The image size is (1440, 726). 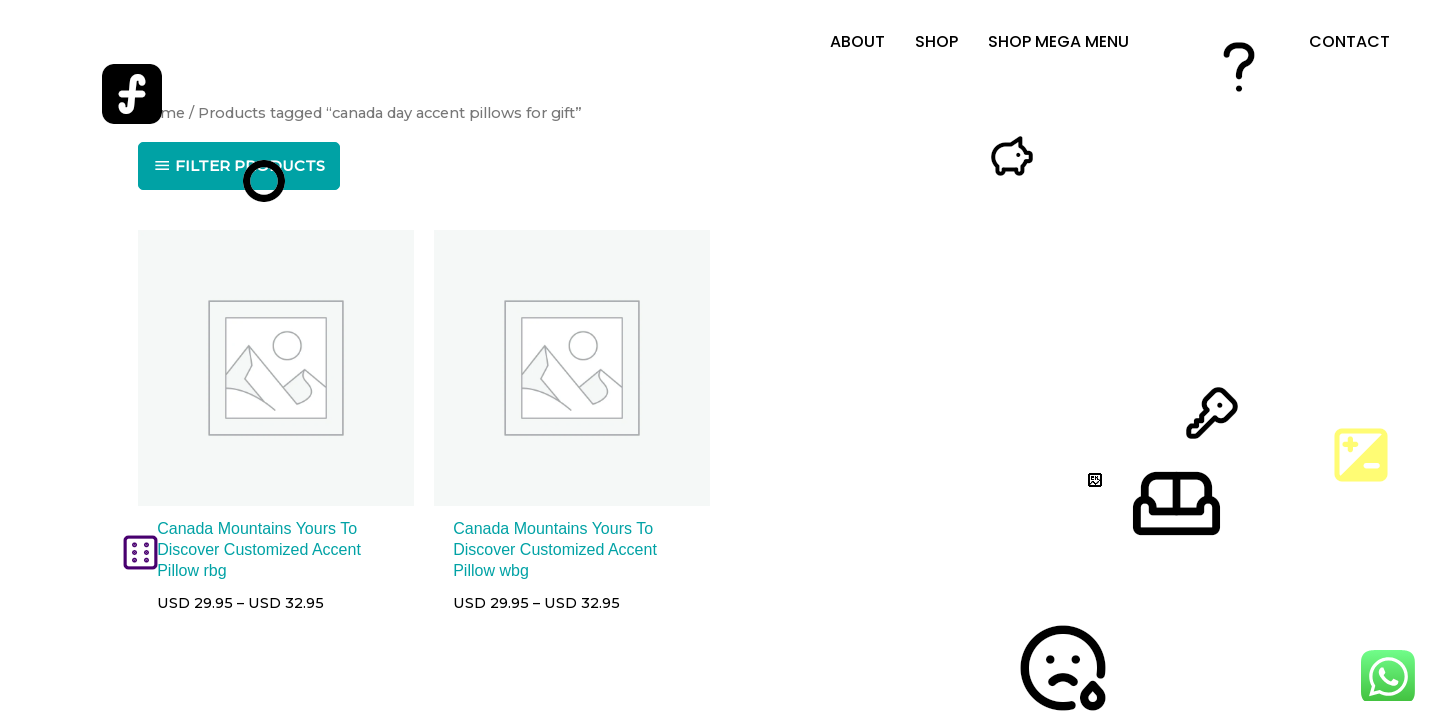 I want to click on random selection or shuffle function, so click(x=140, y=552).